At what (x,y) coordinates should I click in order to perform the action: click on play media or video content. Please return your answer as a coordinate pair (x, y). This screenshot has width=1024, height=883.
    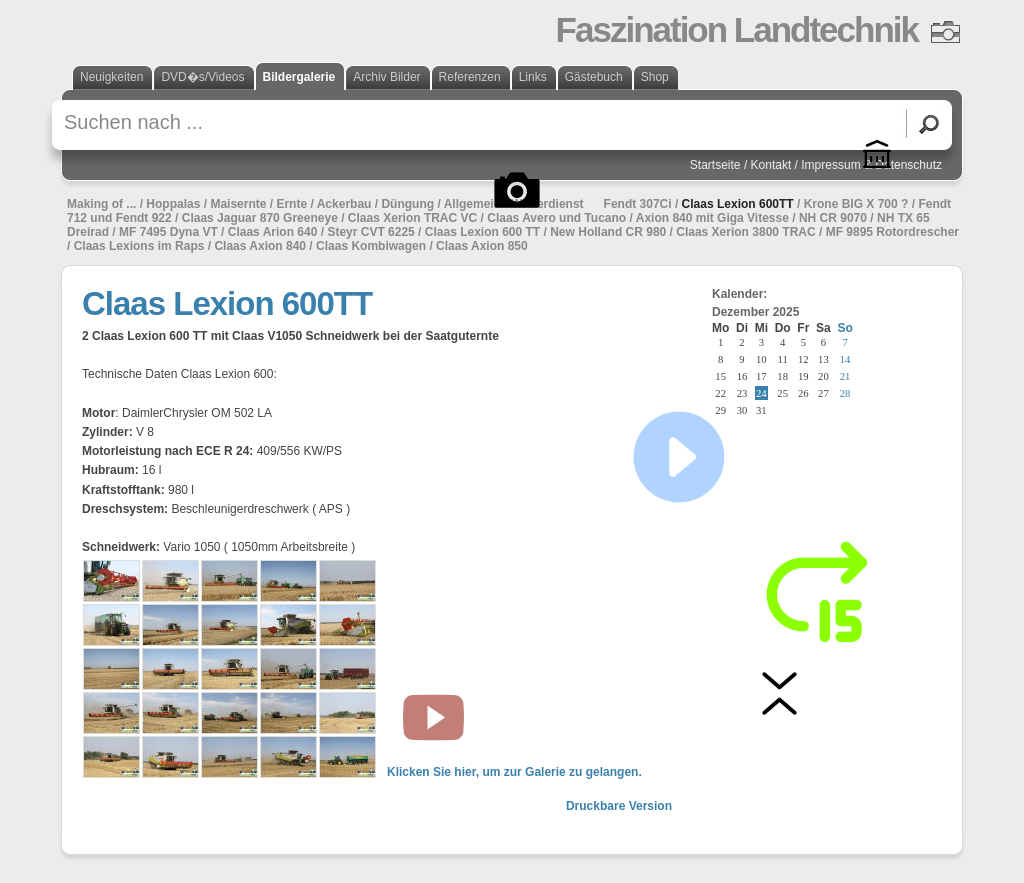
    Looking at the image, I should click on (679, 457).